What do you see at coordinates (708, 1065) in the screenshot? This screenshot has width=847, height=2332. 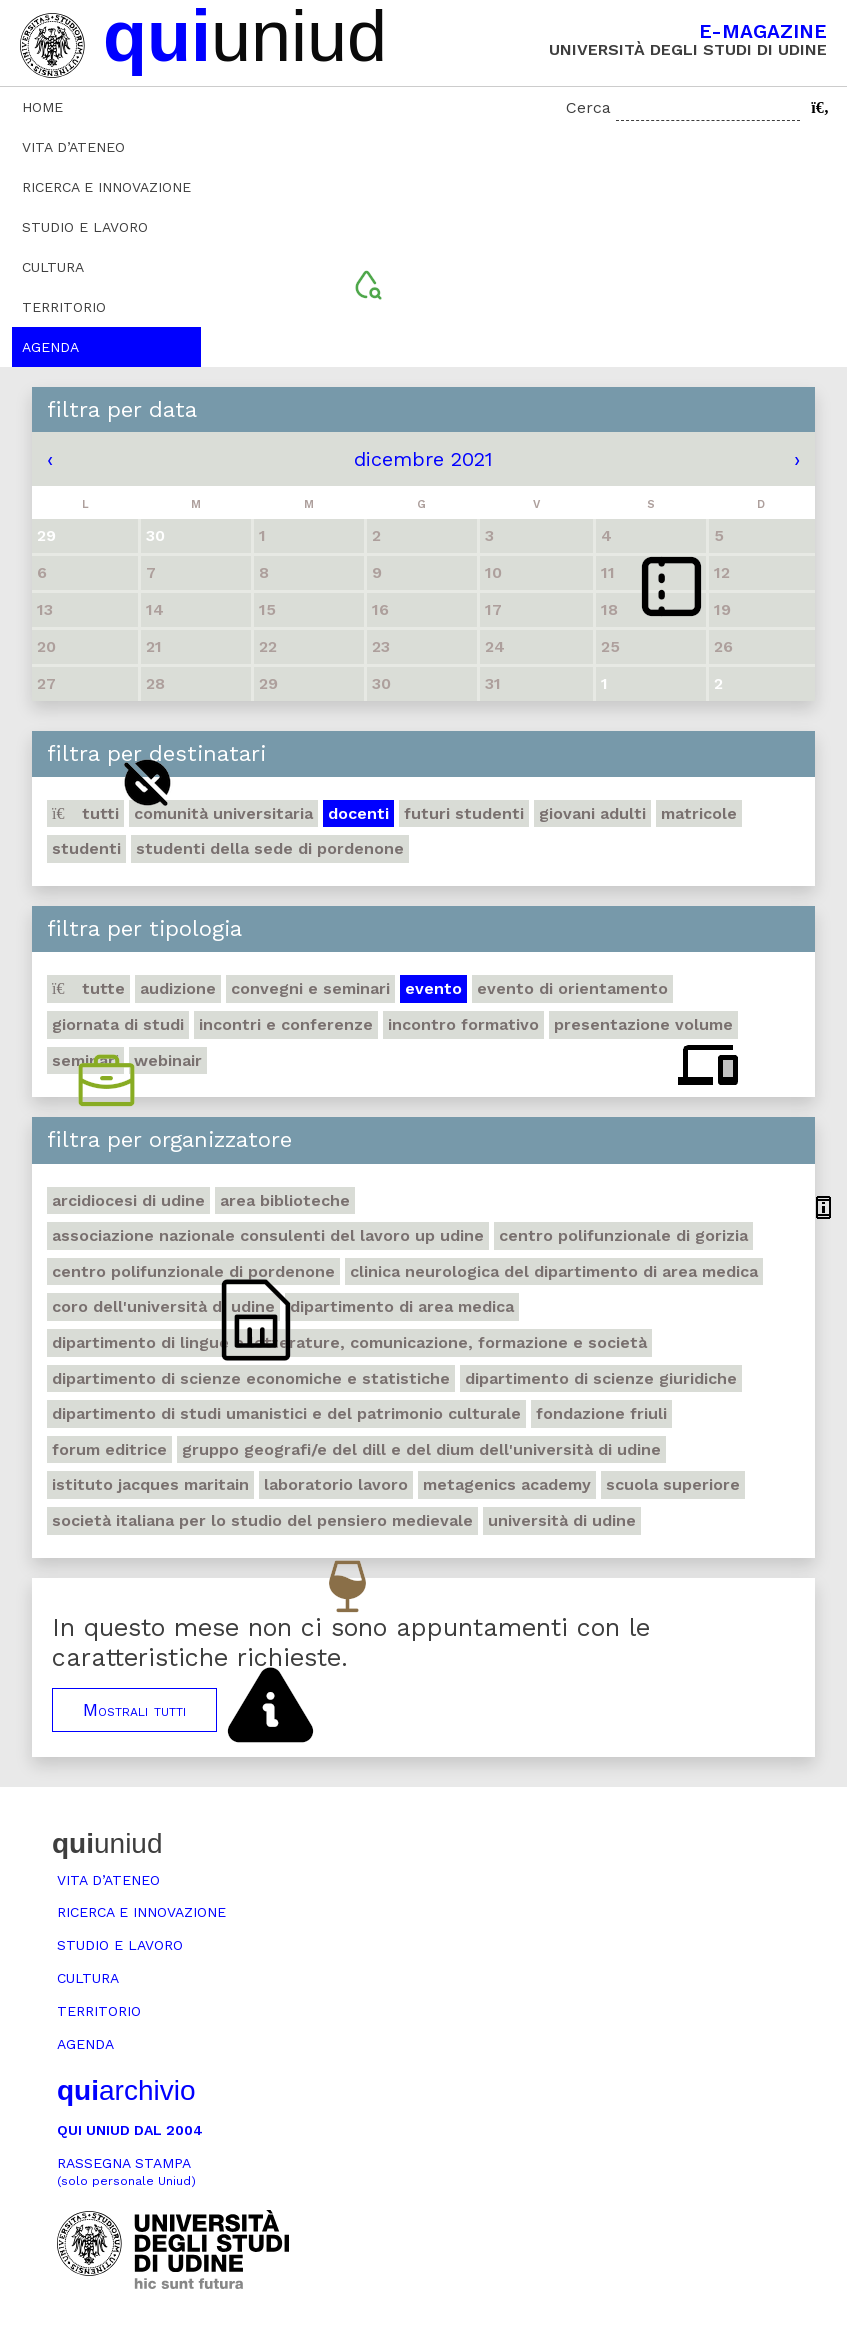 I see `view connected devices` at bounding box center [708, 1065].